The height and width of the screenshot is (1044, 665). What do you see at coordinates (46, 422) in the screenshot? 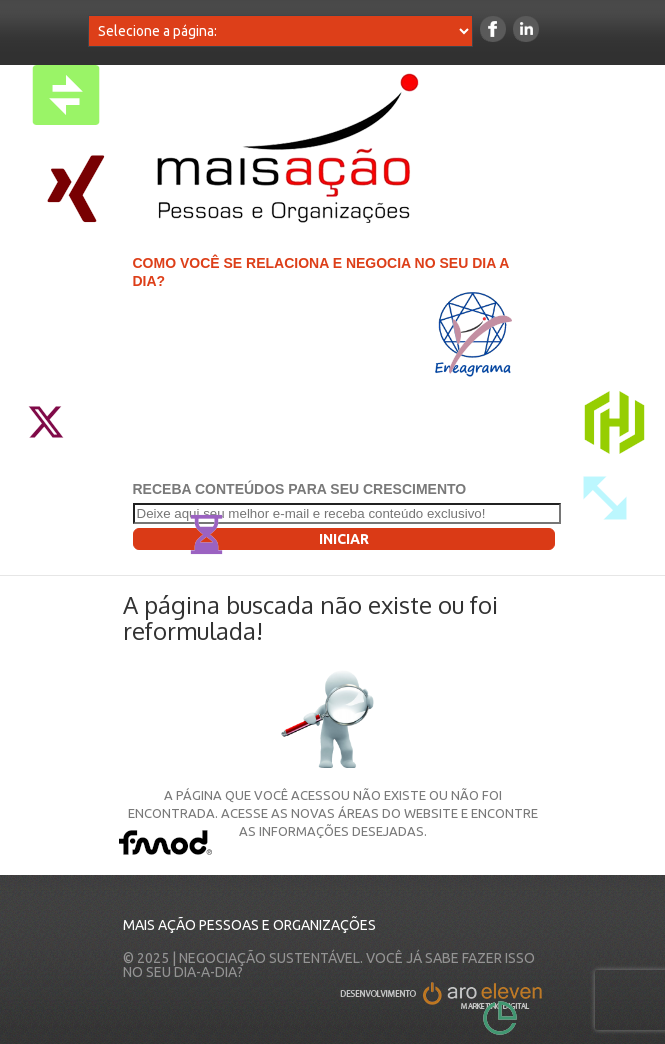
I see `share to X (formerly Twitter)` at bounding box center [46, 422].